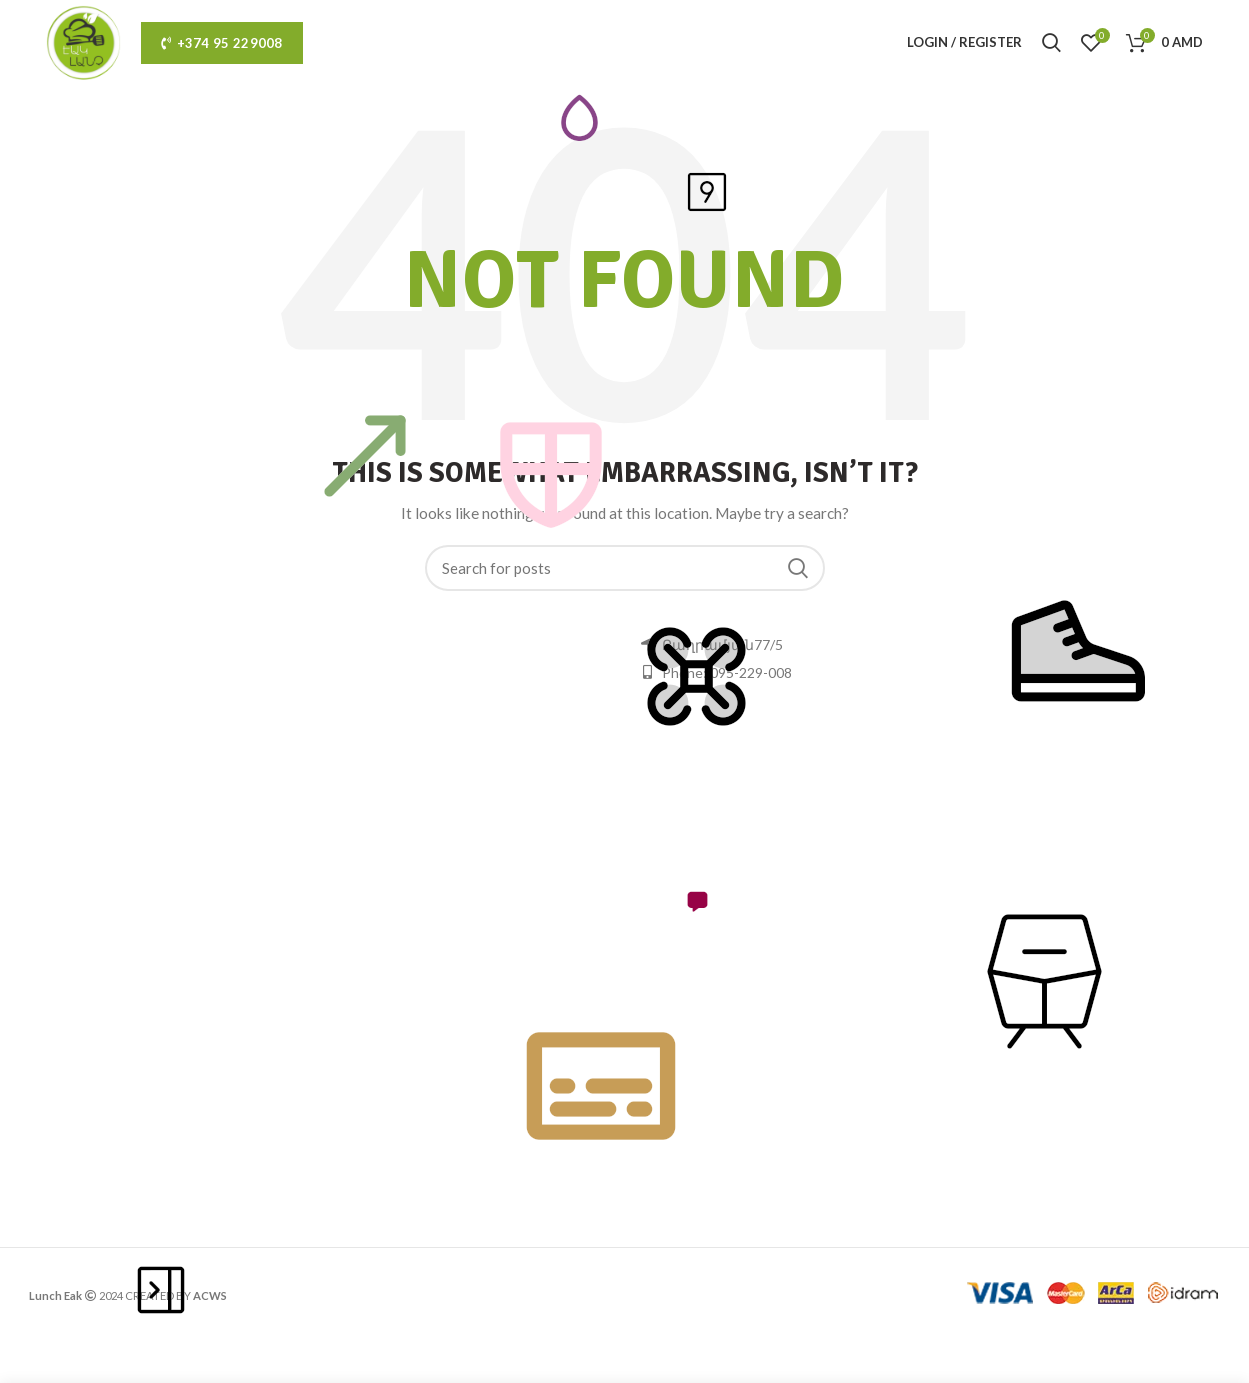 The height and width of the screenshot is (1383, 1249). What do you see at coordinates (1044, 976) in the screenshot?
I see `view regional train schedules` at bounding box center [1044, 976].